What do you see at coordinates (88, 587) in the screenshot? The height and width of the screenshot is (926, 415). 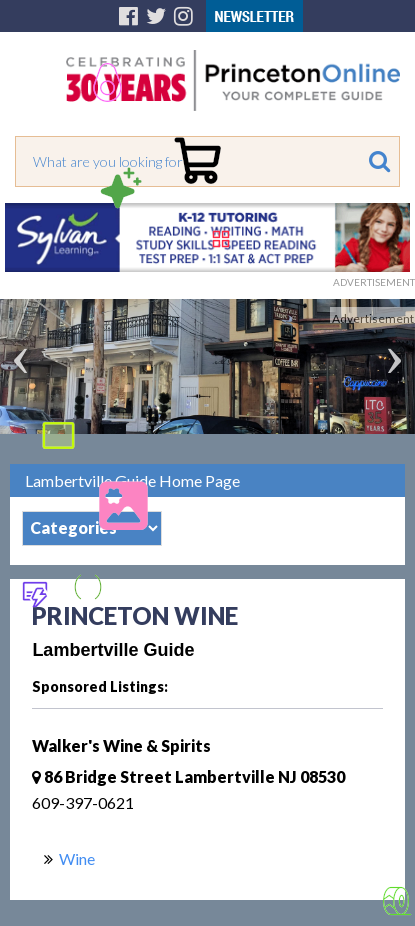 I see `insert parentheses or brackets in text` at bounding box center [88, 587].